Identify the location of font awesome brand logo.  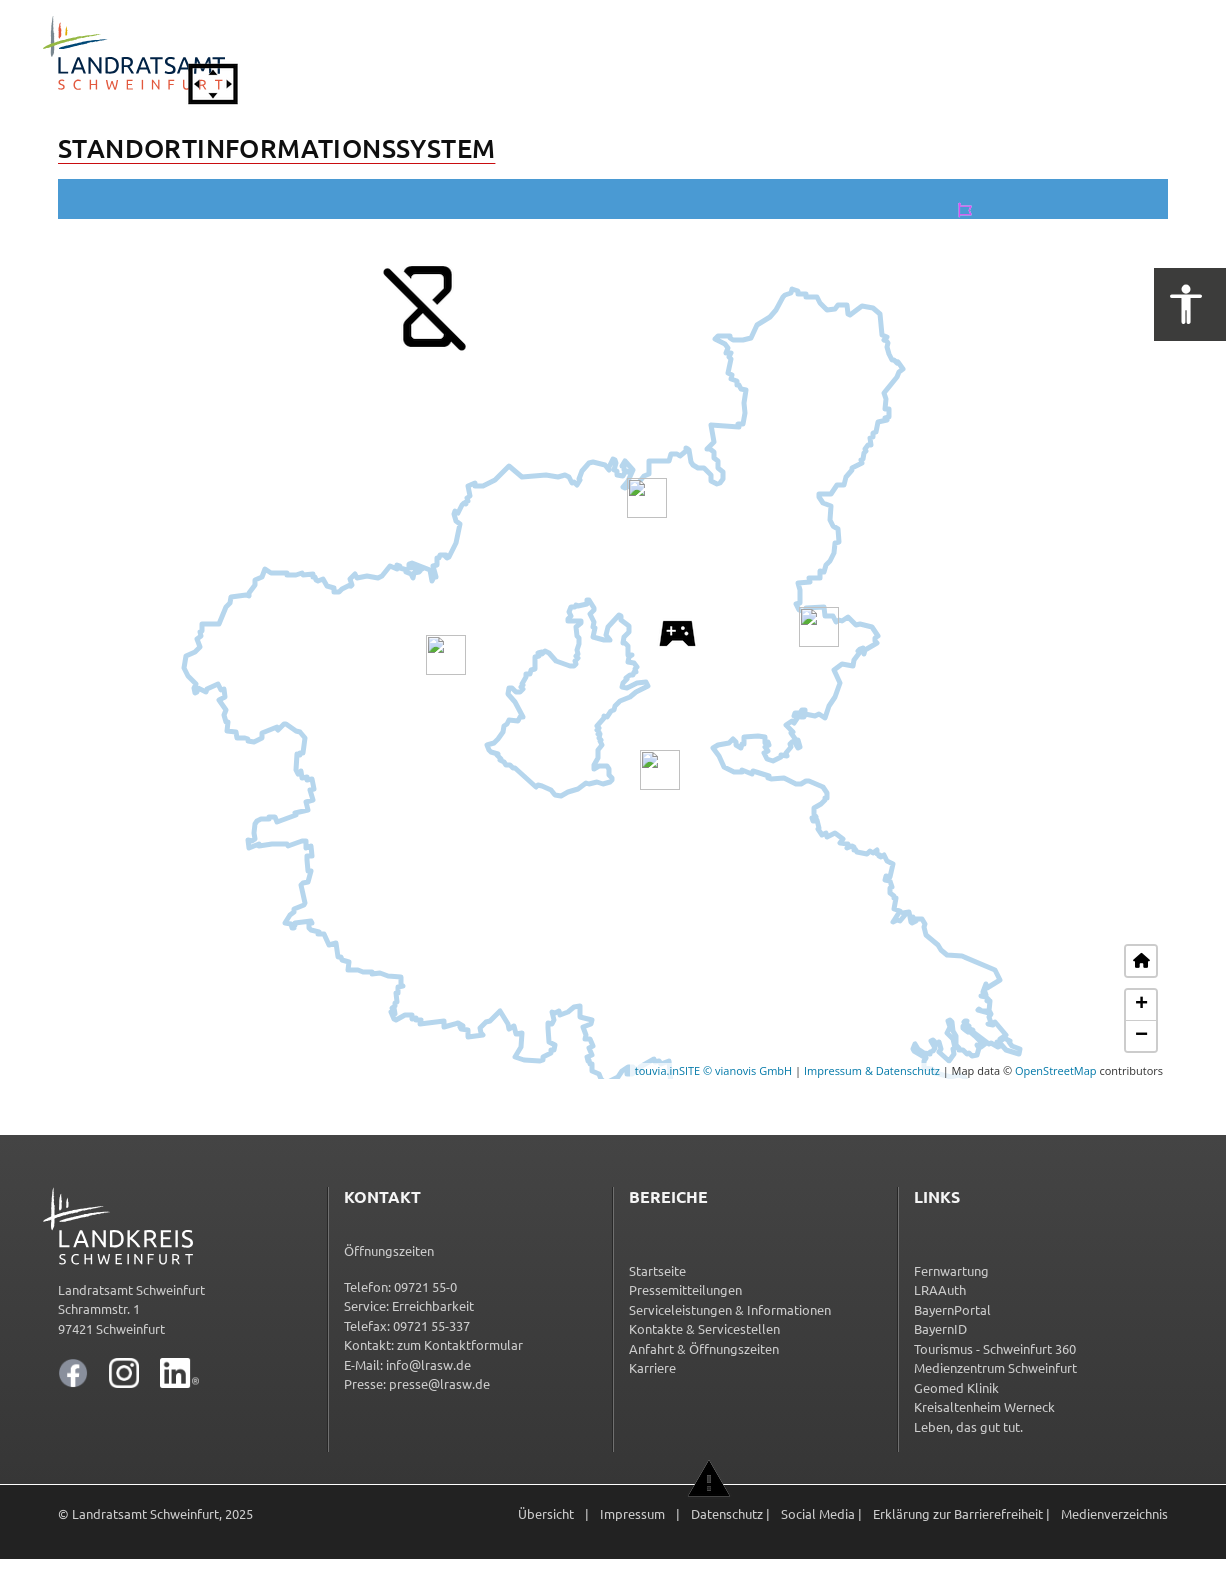
(965, 210).